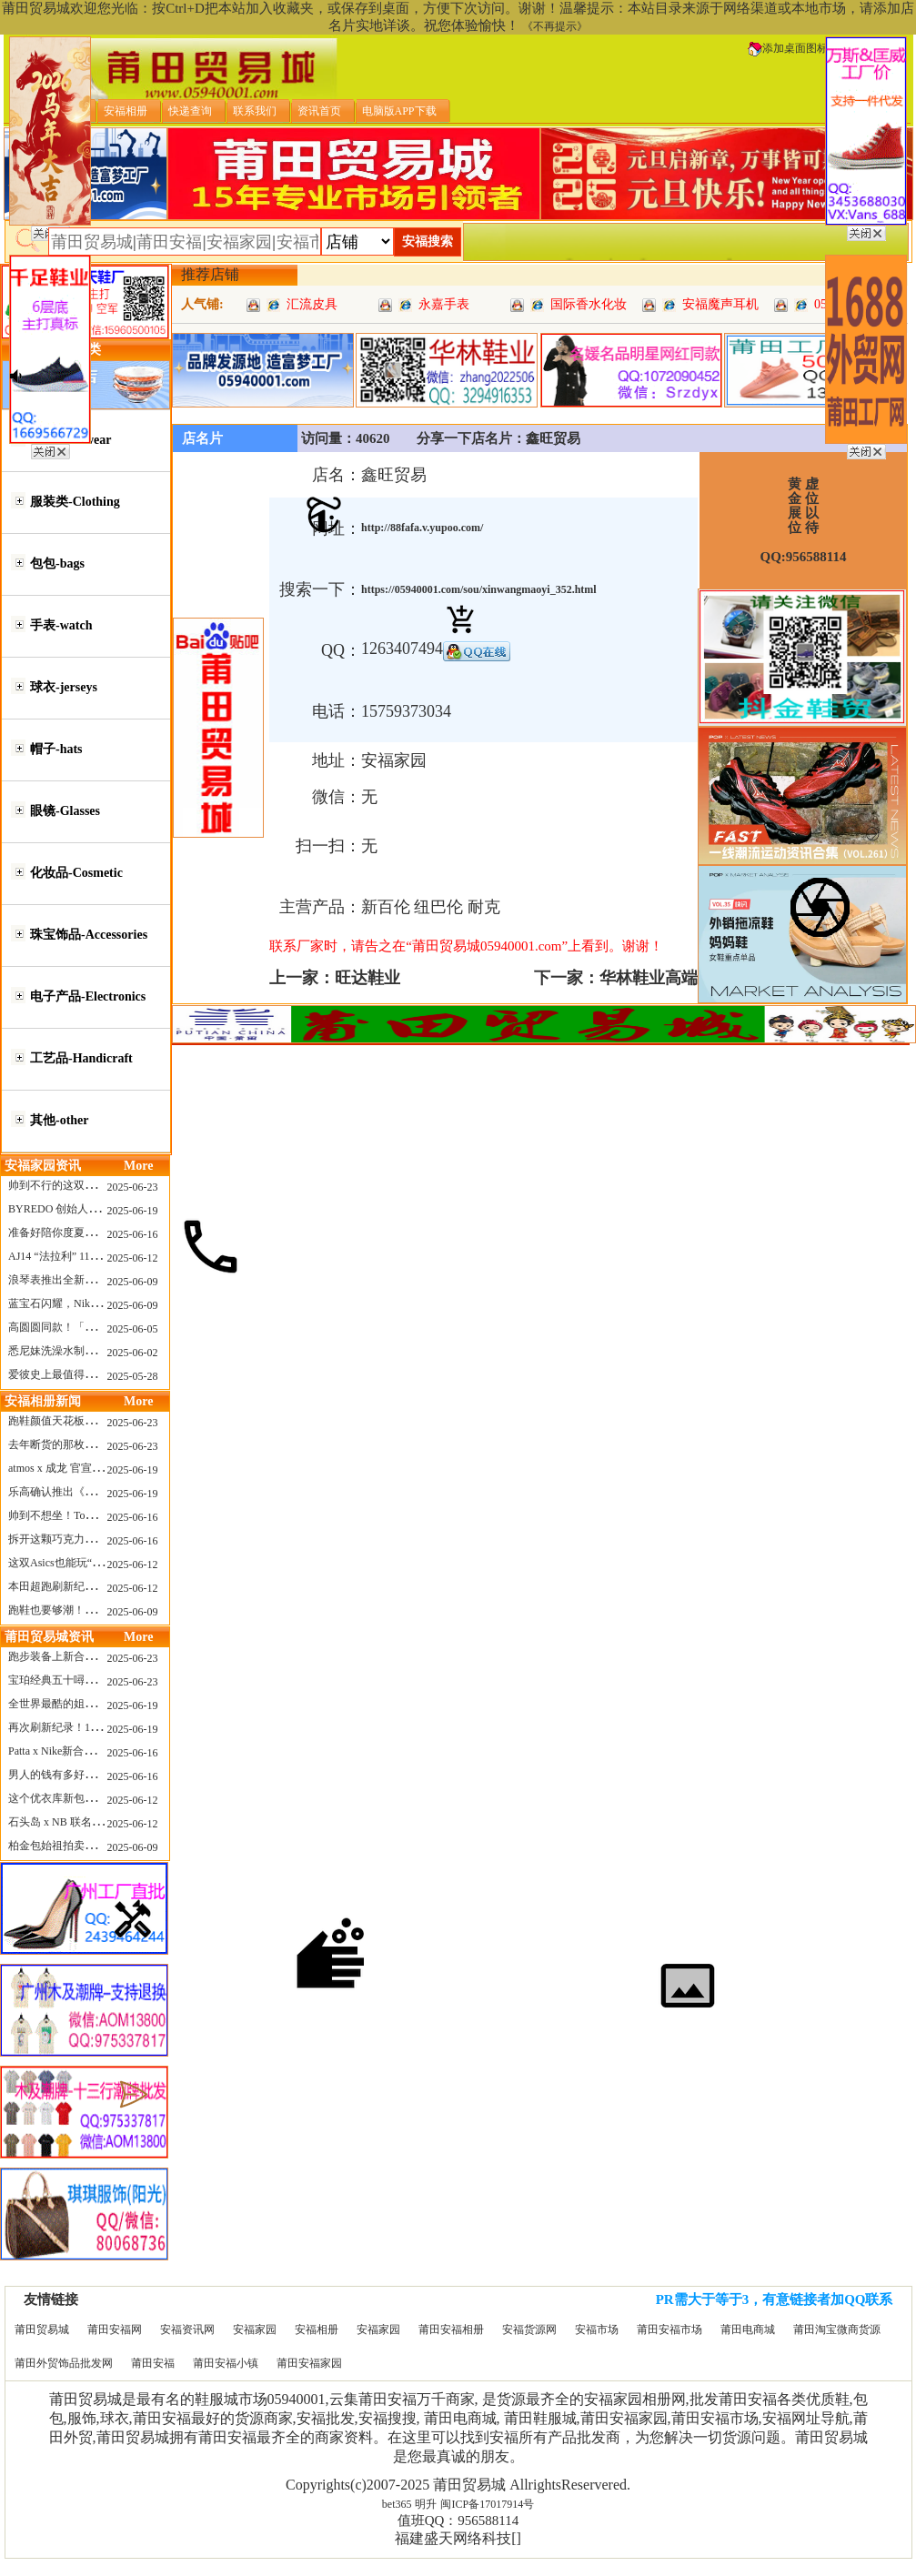 Image resolution: width=916 pixels, height=2576 pixels. Describe the element at coordinates (15, 376) in the screenshot. I see `decrease audio volume` at that location.